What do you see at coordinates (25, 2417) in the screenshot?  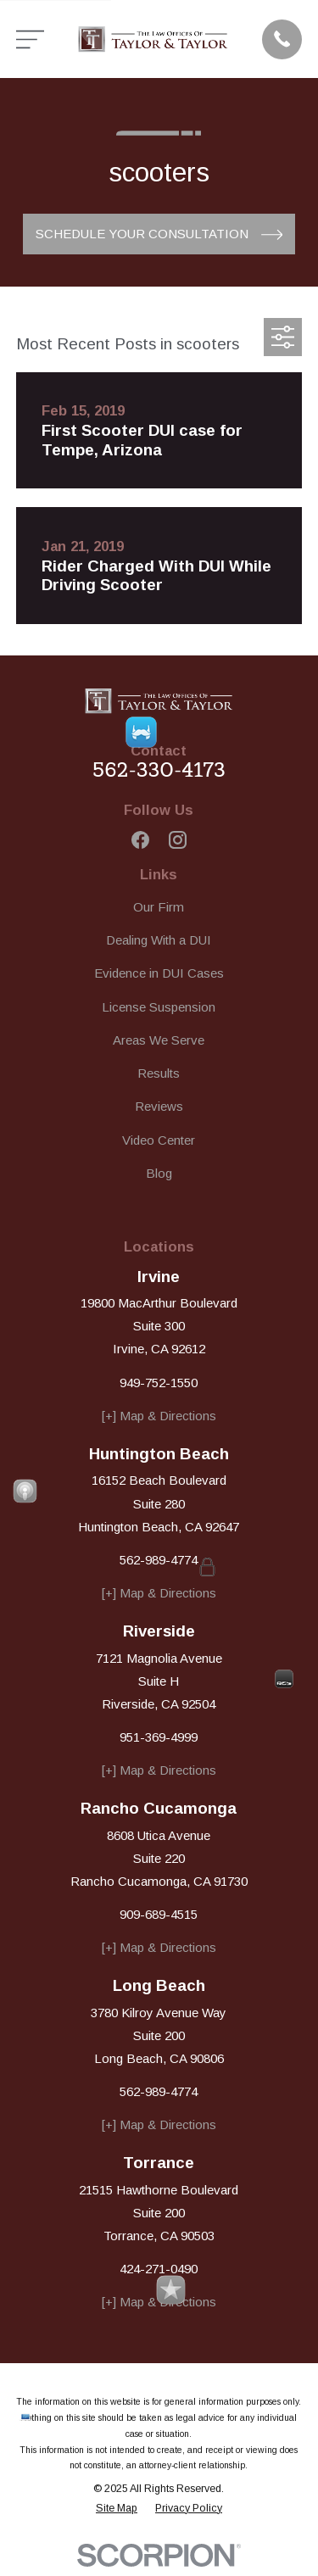 I see `indicates this mac device in system preferences` at bounding box center [25, 2417].